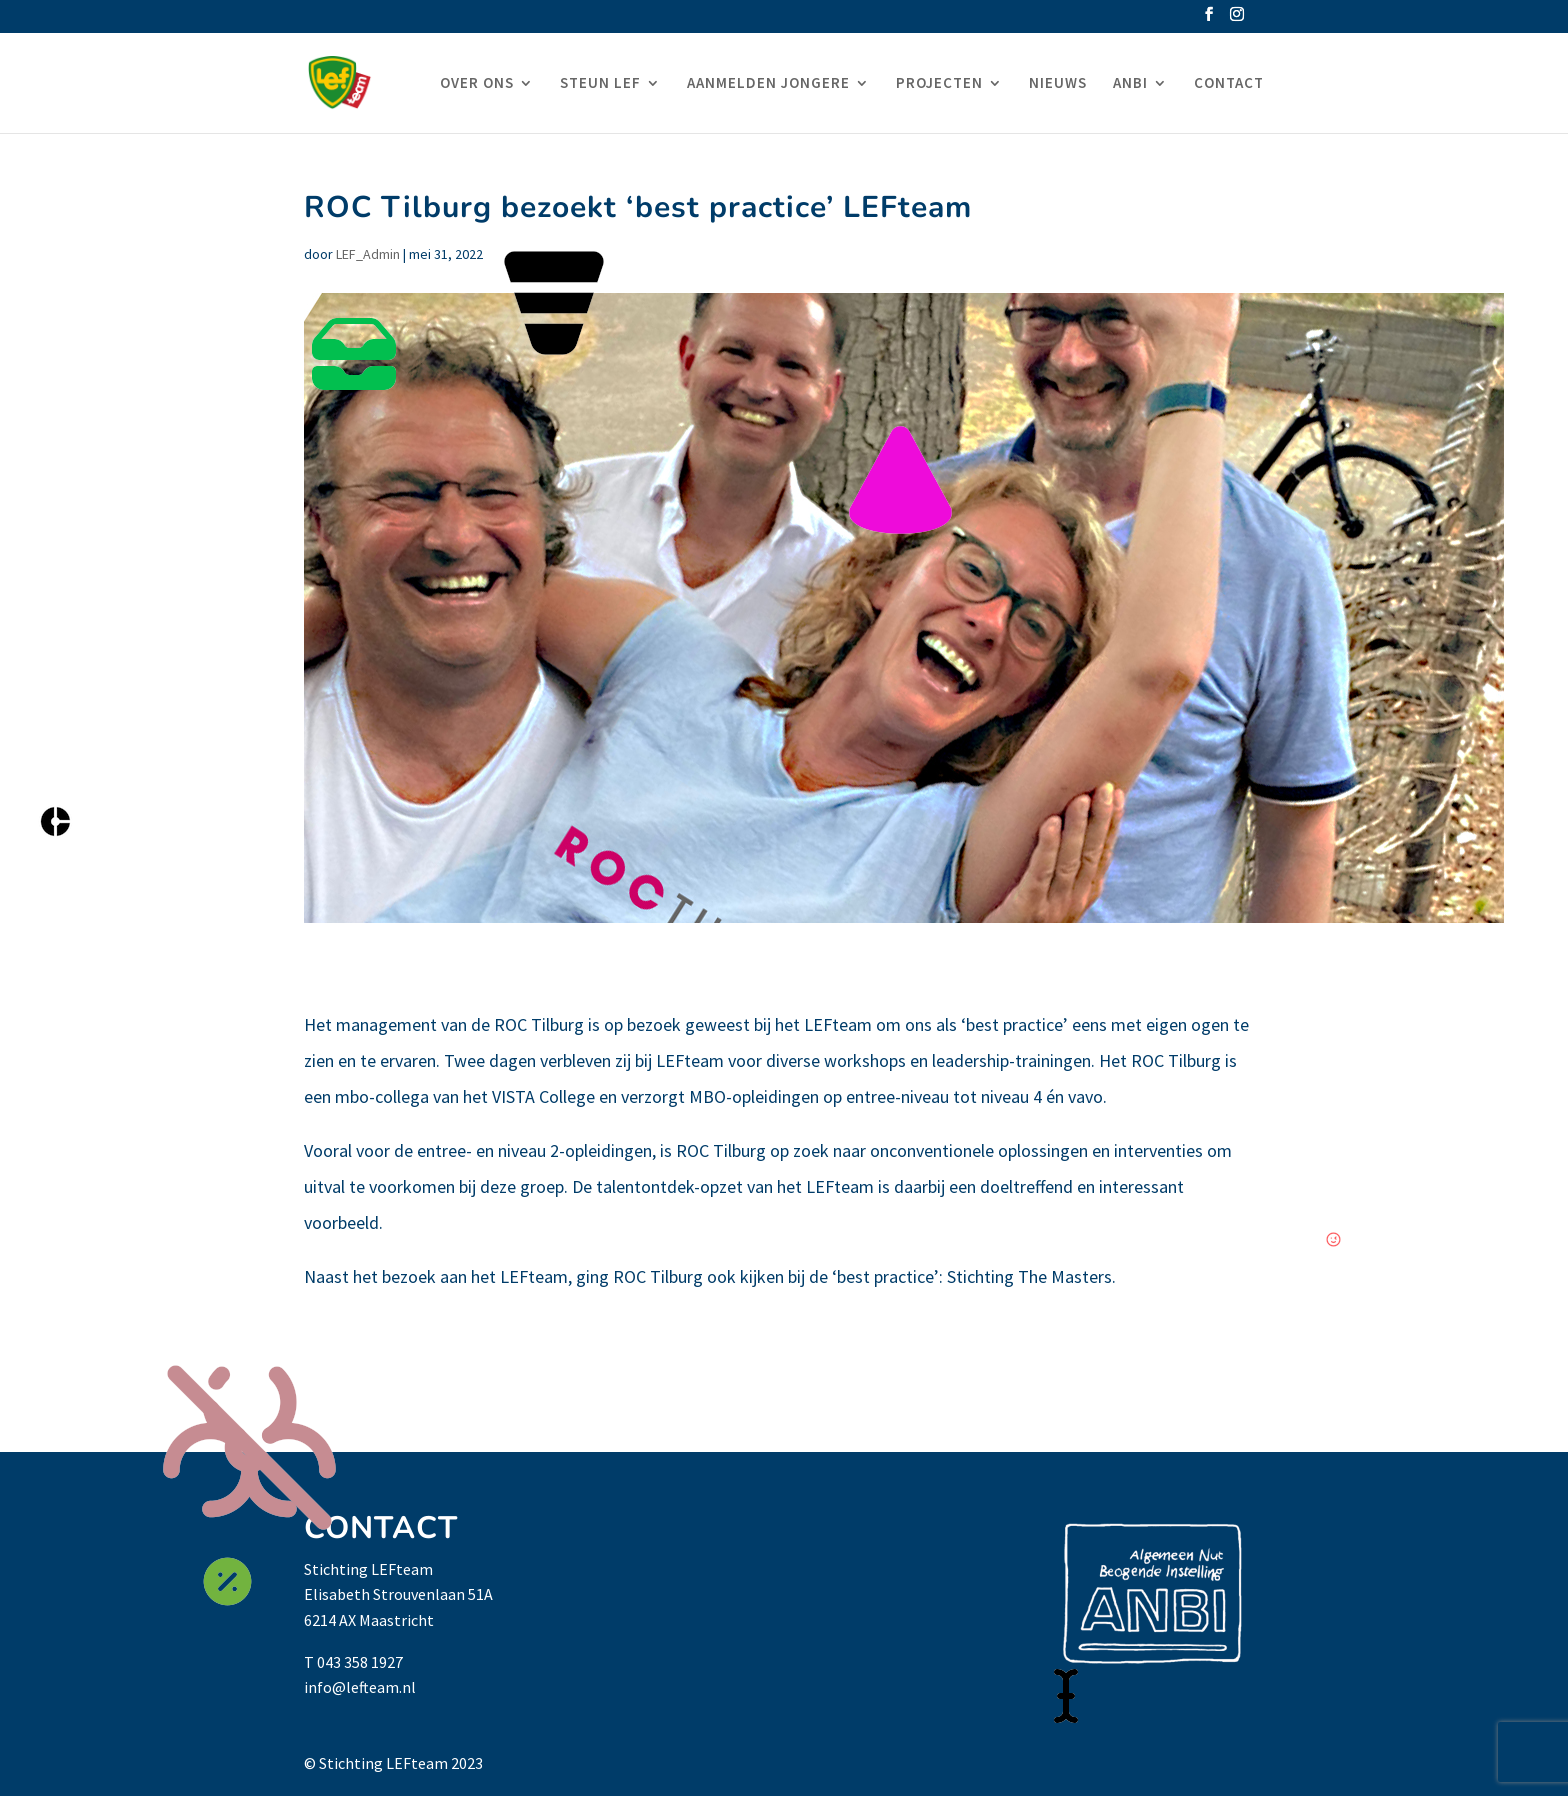 This screenshot has width=1568, height=1796. I want to click on add a playful or winking emoji reaction, so click(1333, 1239).